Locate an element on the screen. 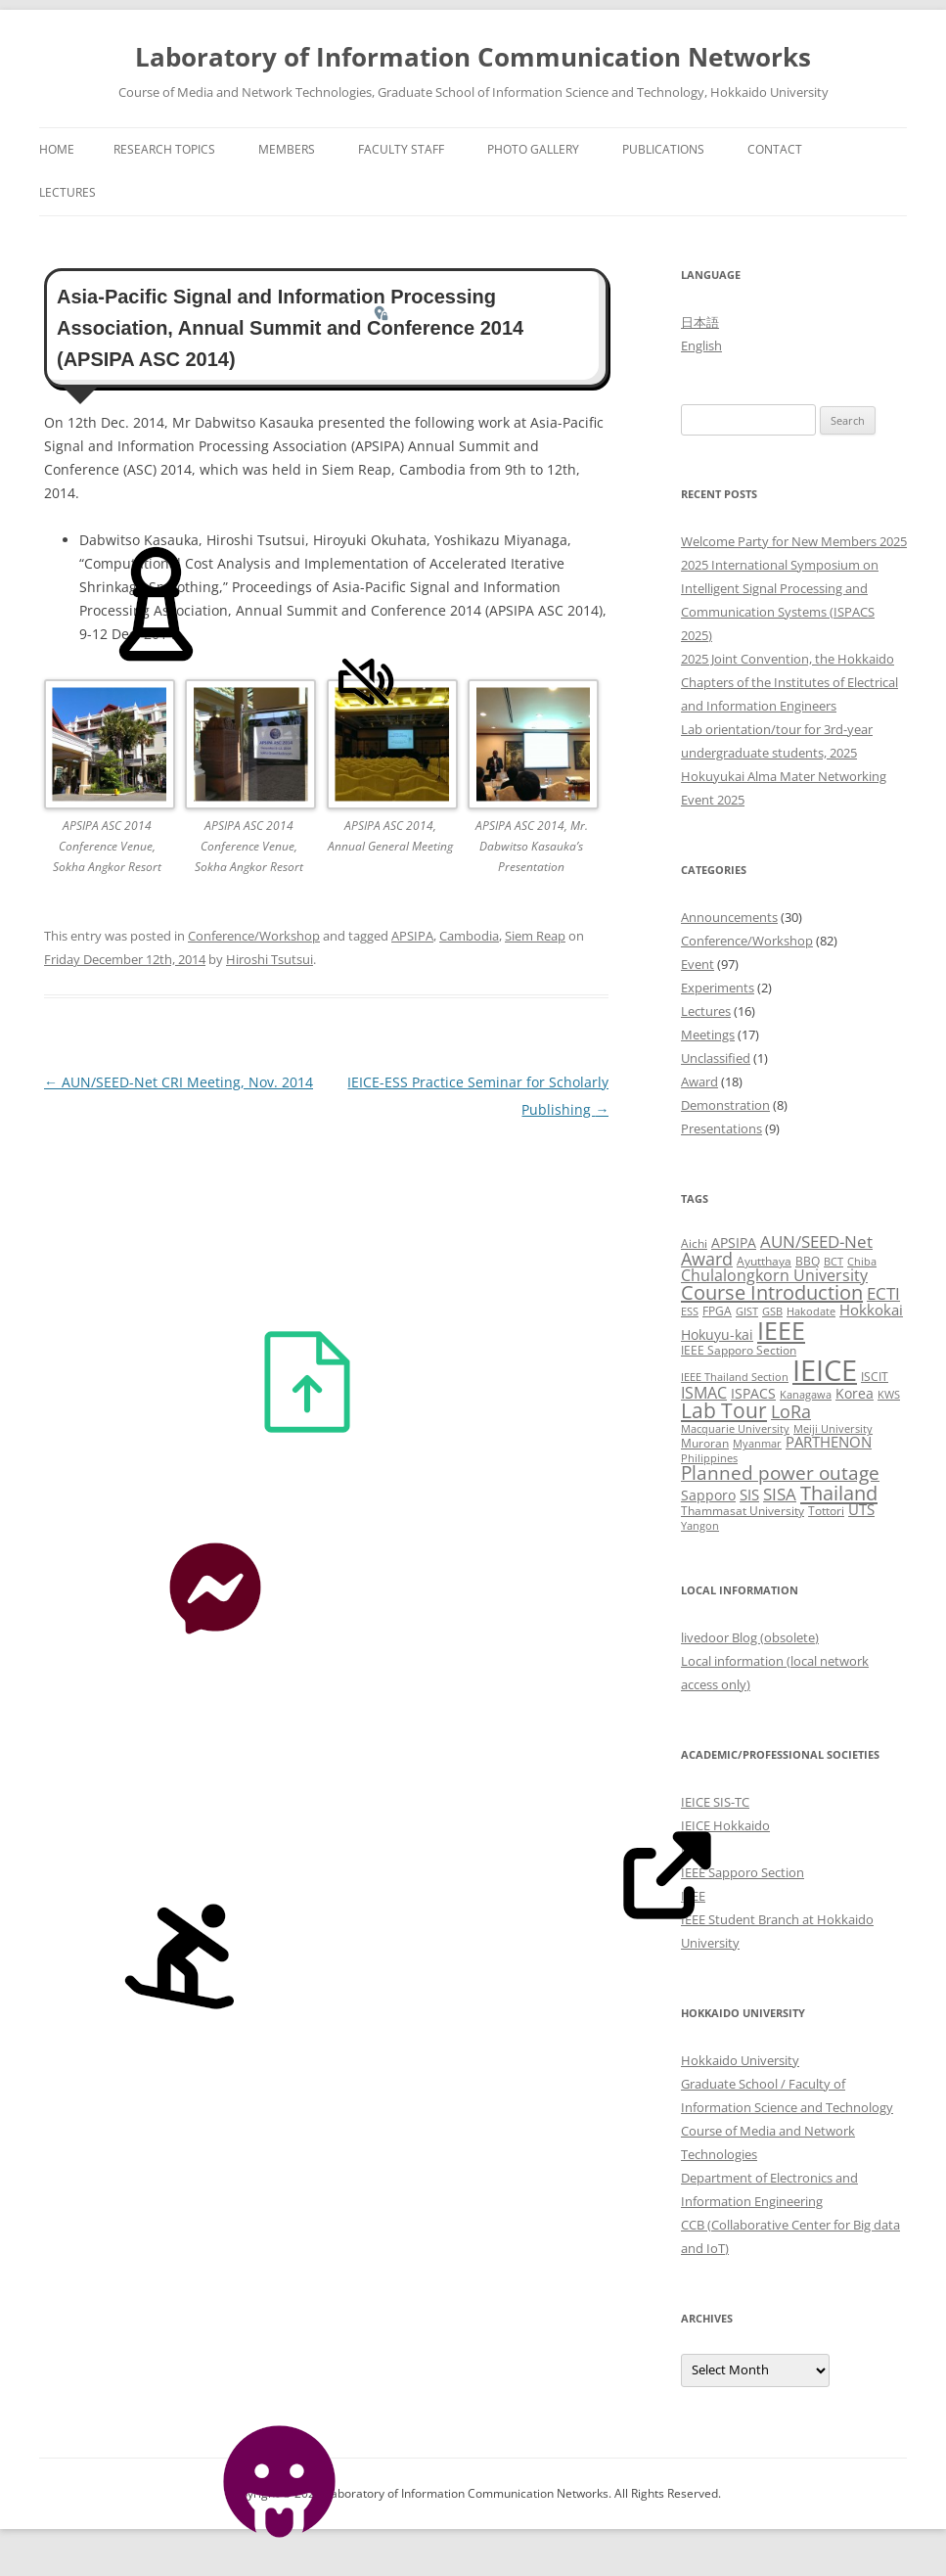  upload a file is located at coordinates (307, 1382).